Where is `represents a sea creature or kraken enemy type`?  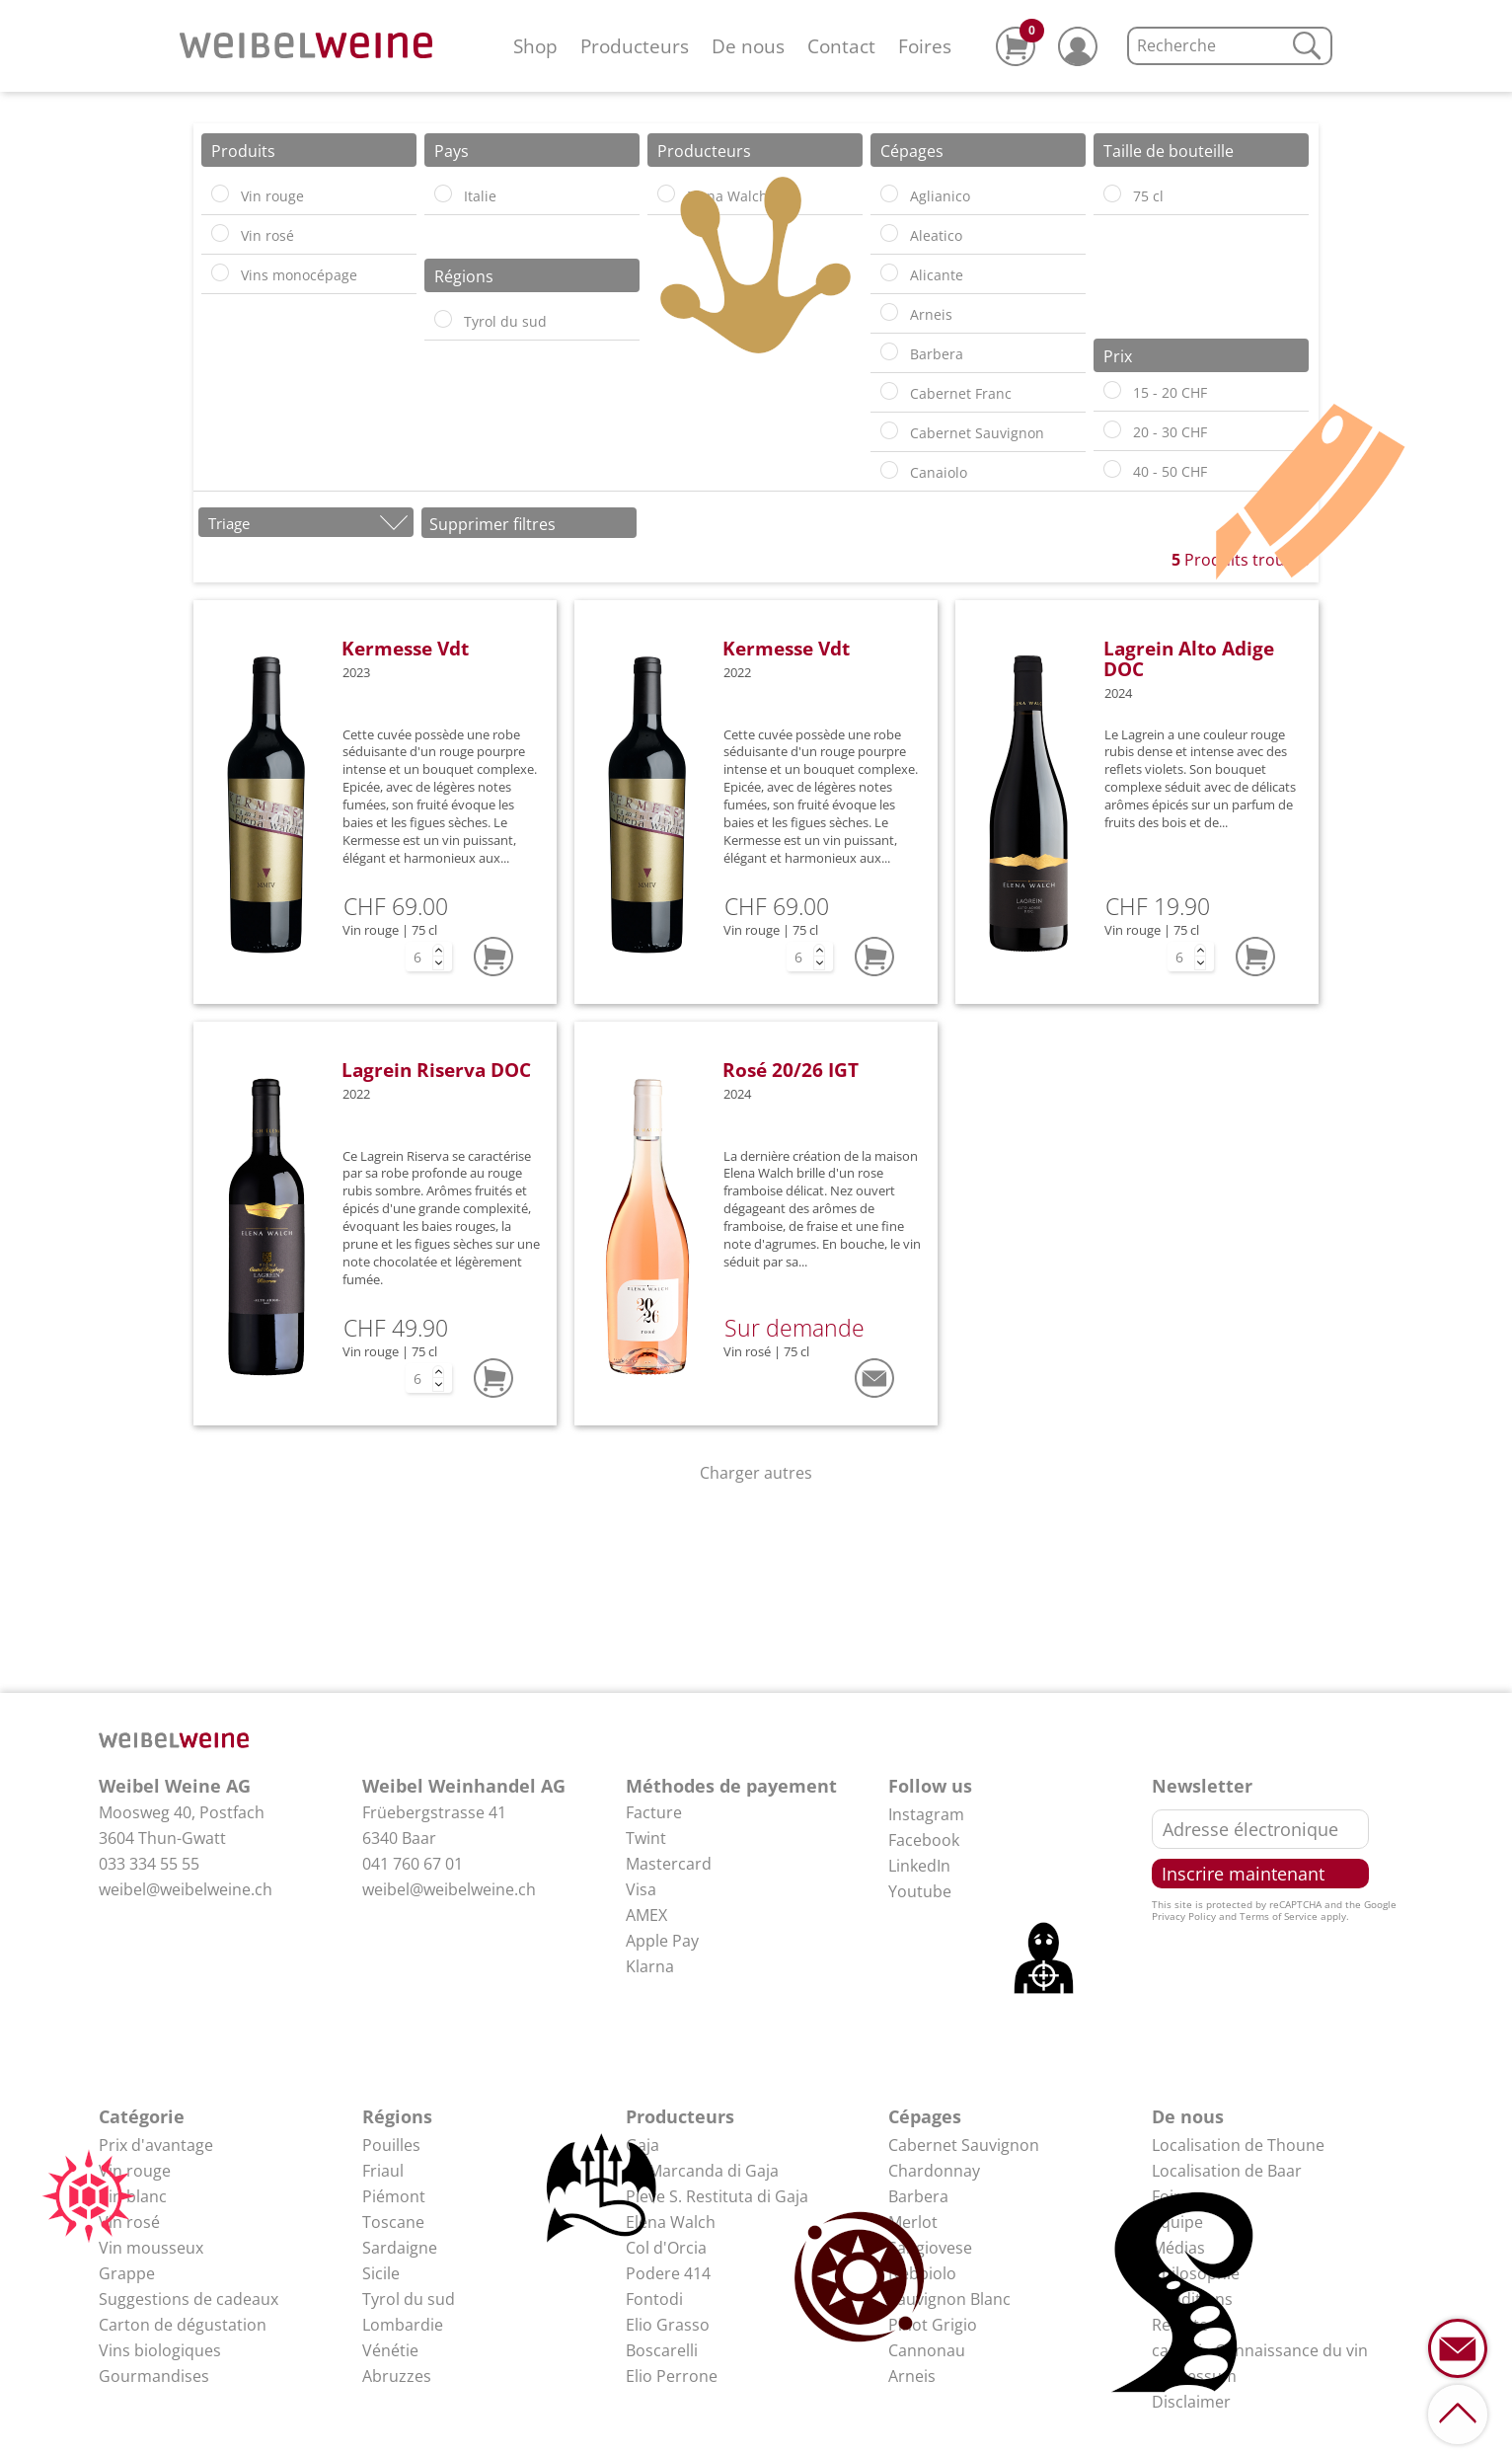
represents a sea creature or kraken enemy type is located at coordinates (1181, 2295).